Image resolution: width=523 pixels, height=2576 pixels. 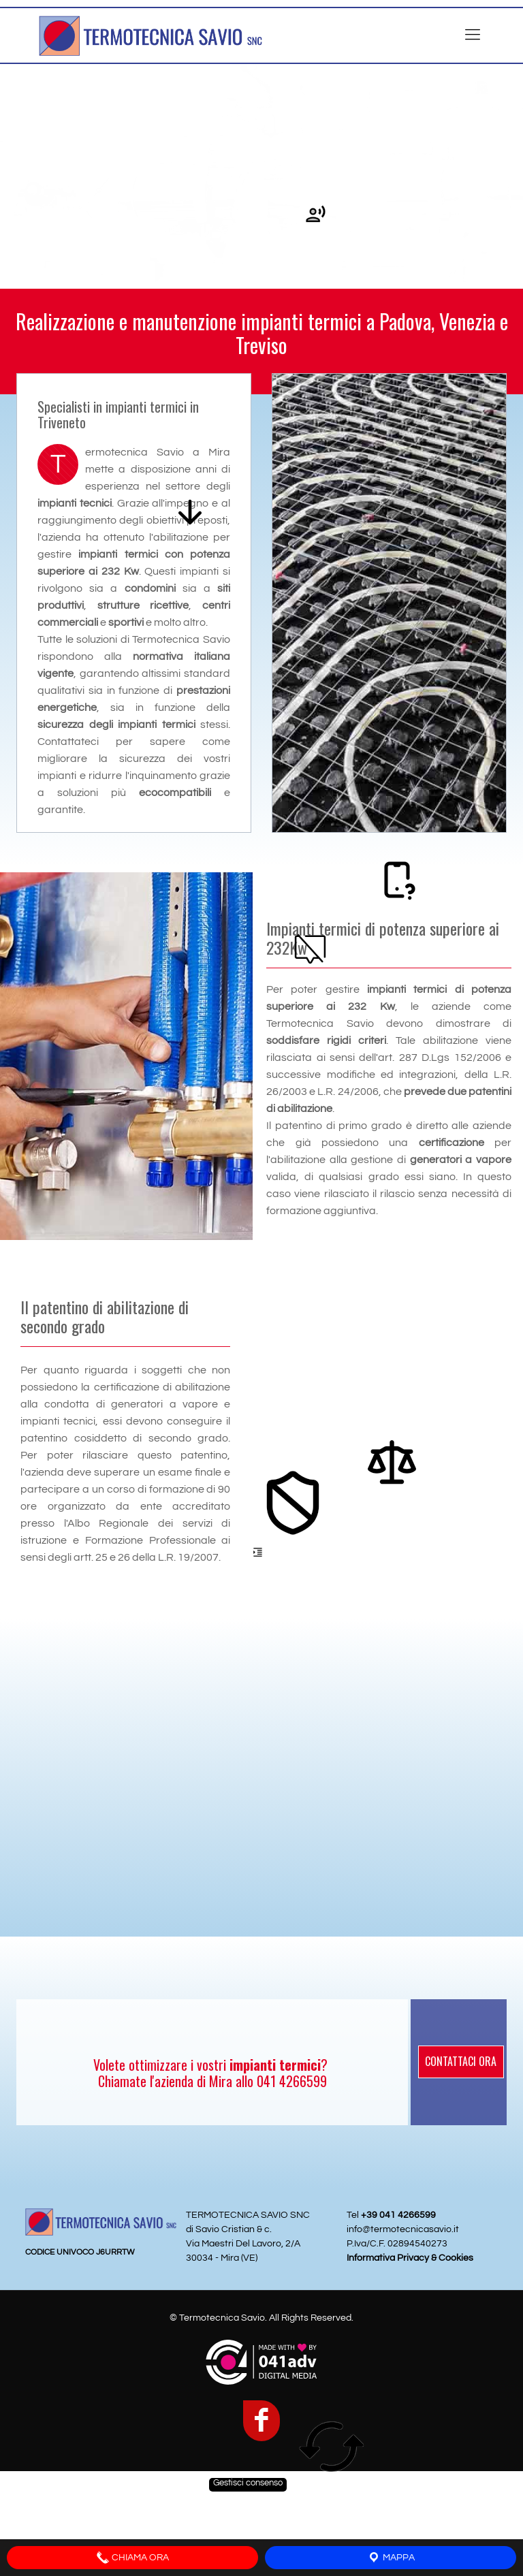 I want to click on refresh or reload content, so click(x=332, y=2447).